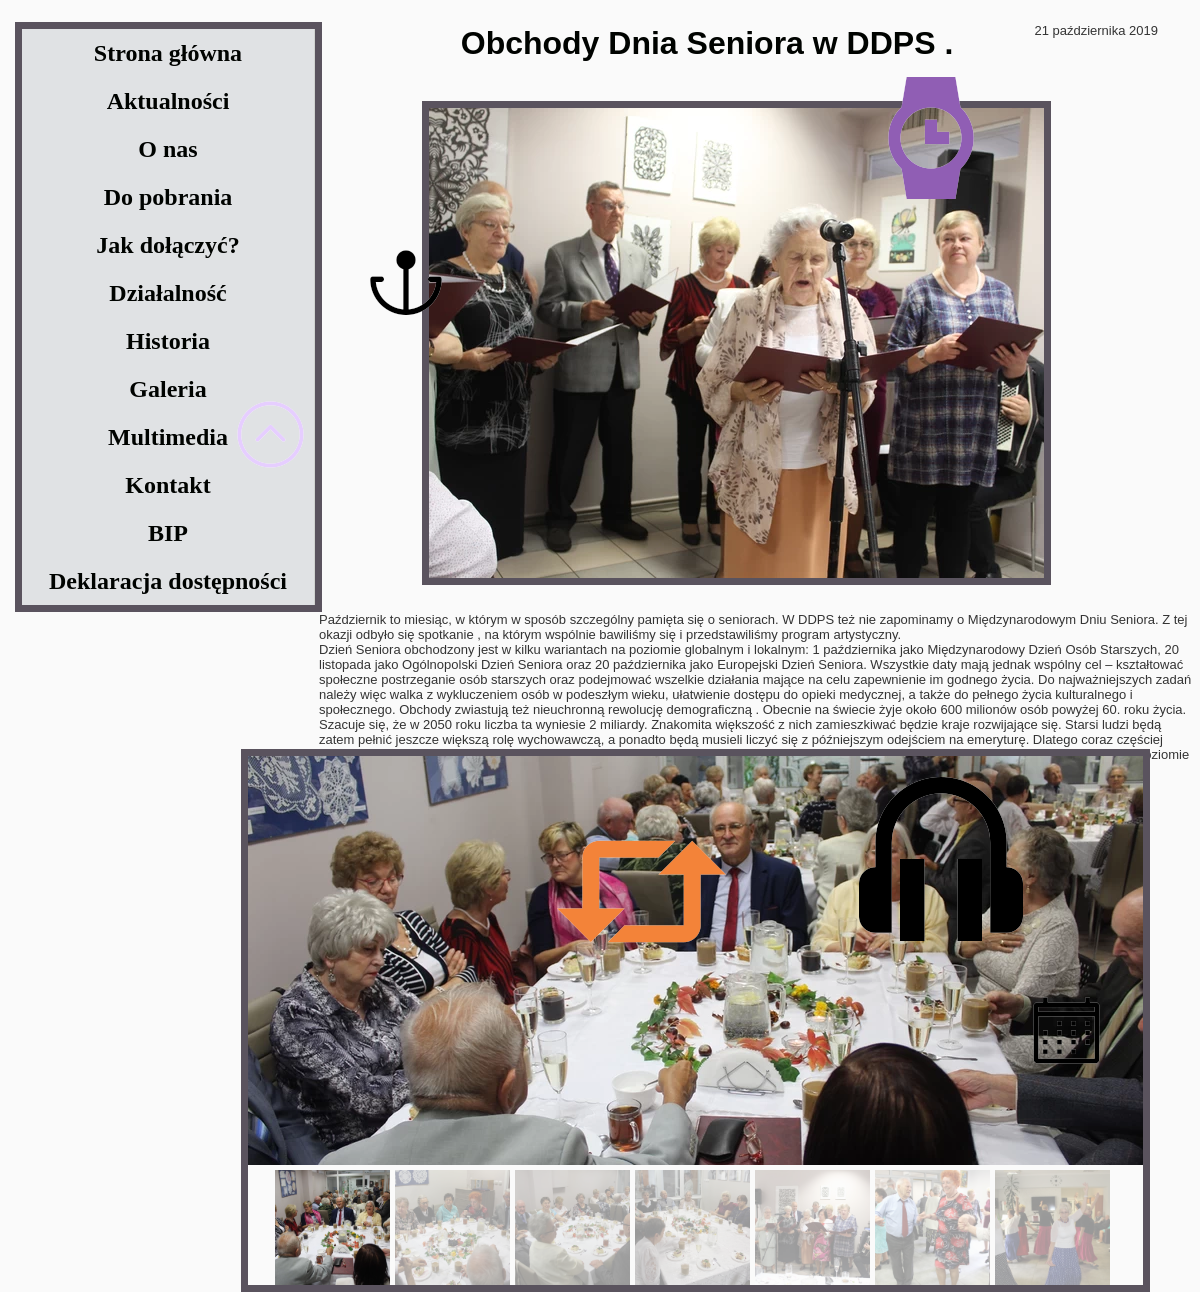  Describe the element at coordinates (1066, 1030) in the screenshot. I see `view or open the calendar` at that location.